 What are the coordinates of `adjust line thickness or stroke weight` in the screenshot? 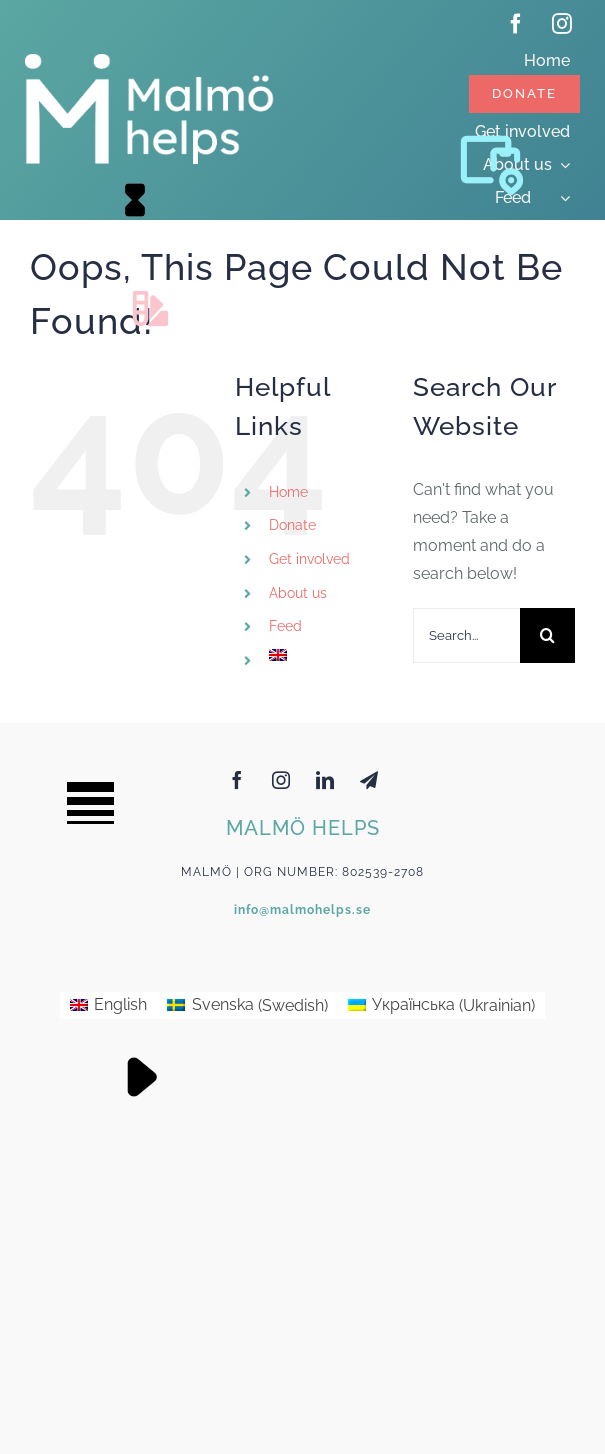 It's located at (90, 802).